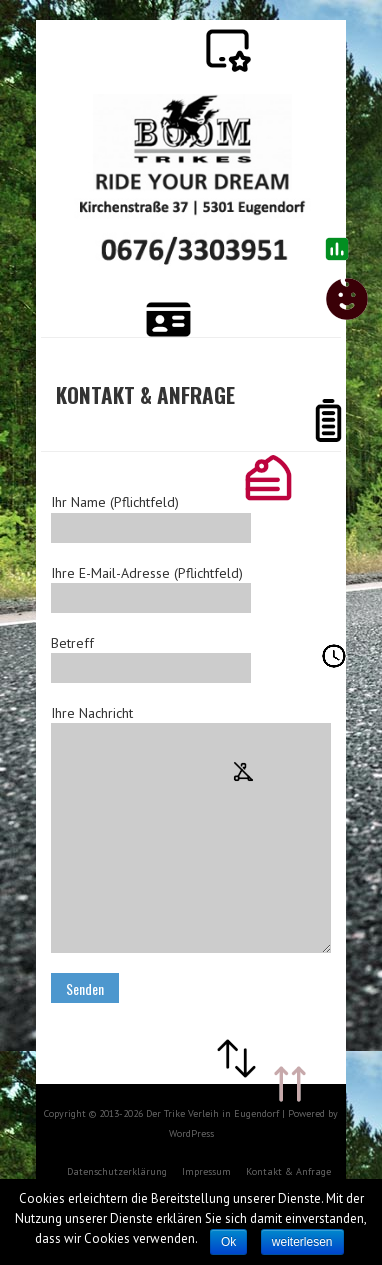  I want to click on indicates battery is fully charged, so click(328, 420).